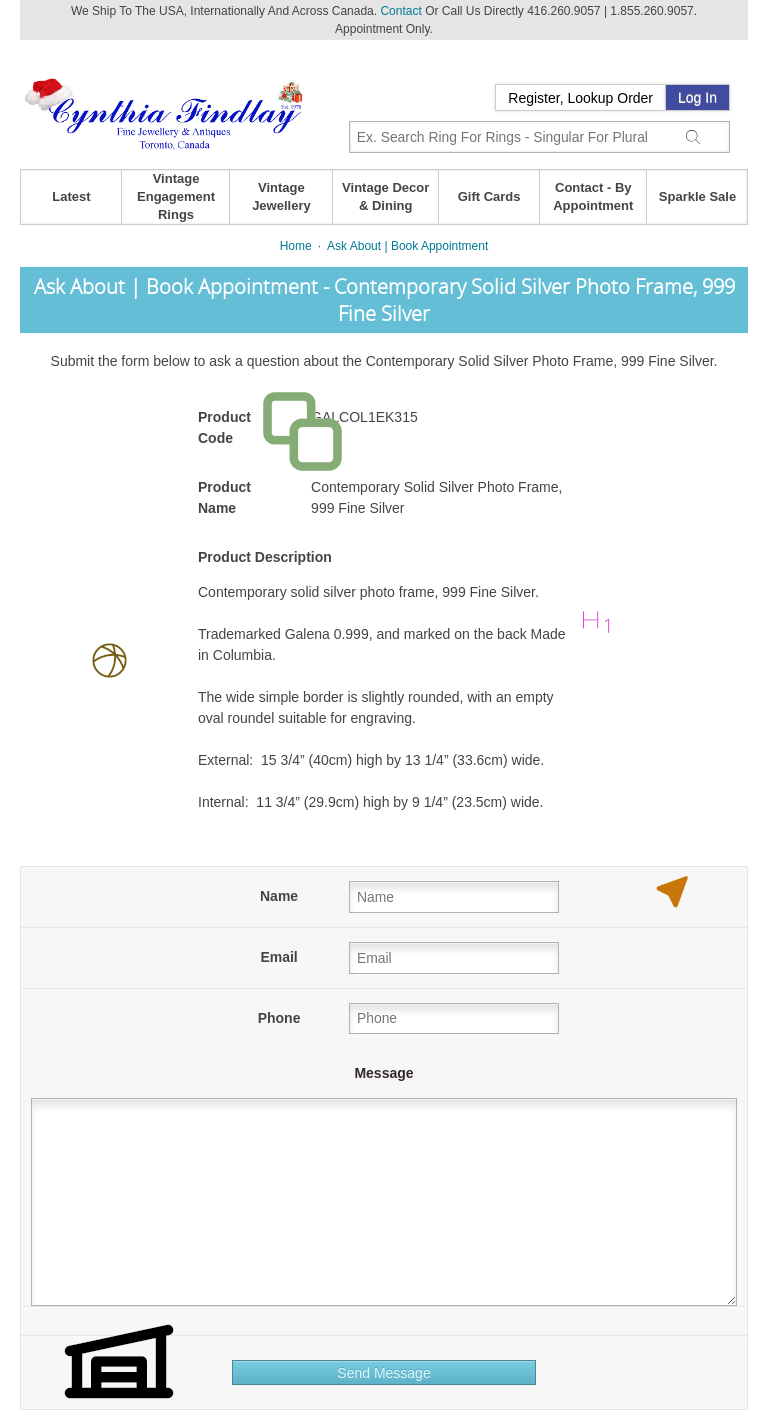  I want to click on access warehouse or storage inventory, so click(119, 1365).